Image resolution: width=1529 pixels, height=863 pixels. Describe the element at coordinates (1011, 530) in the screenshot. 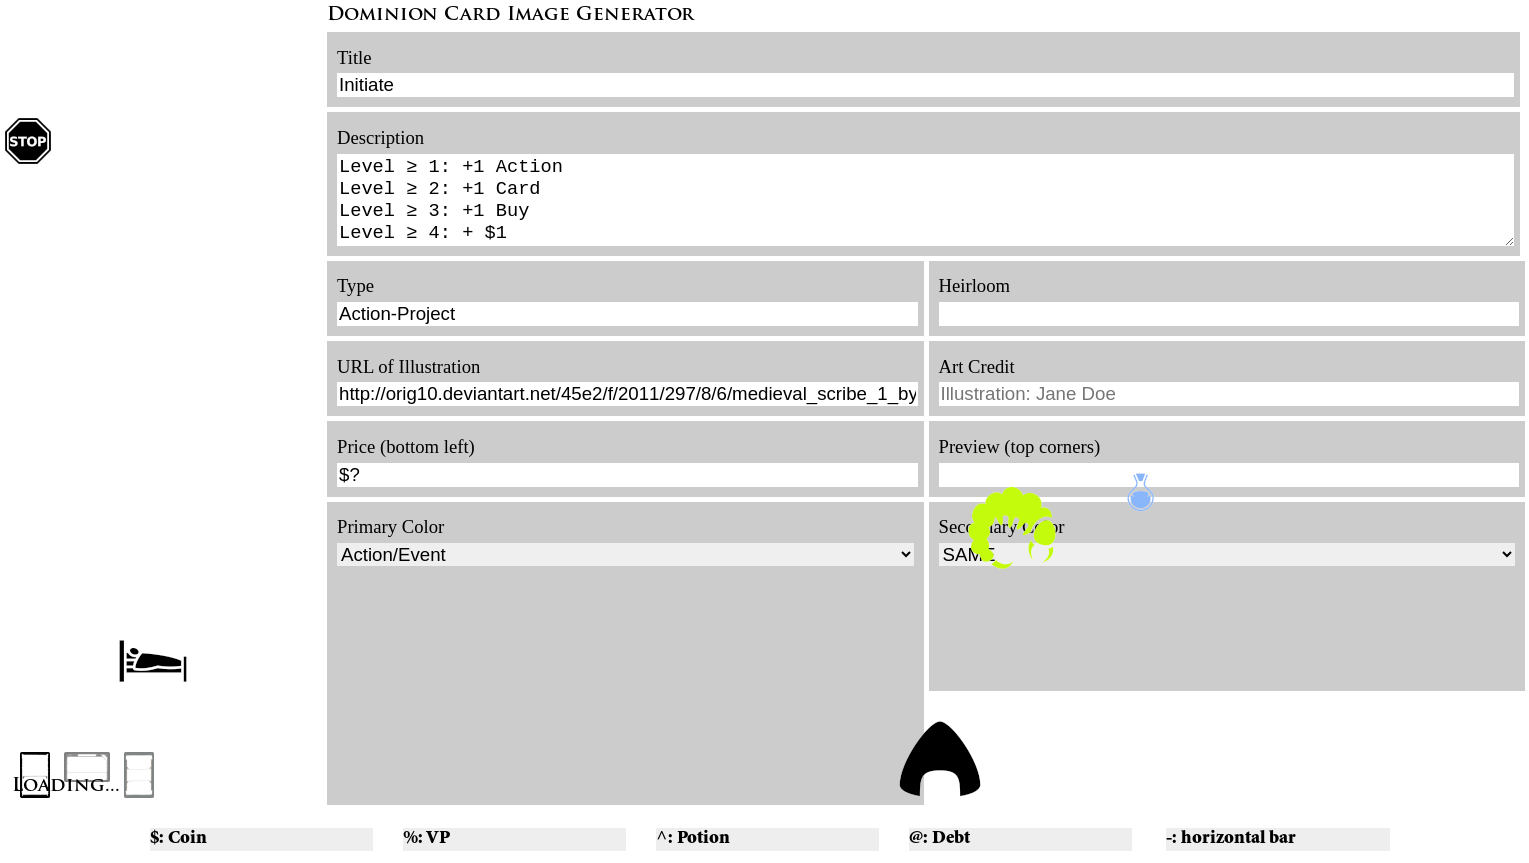

I see `indicates pest infestation or decay status` at that location.